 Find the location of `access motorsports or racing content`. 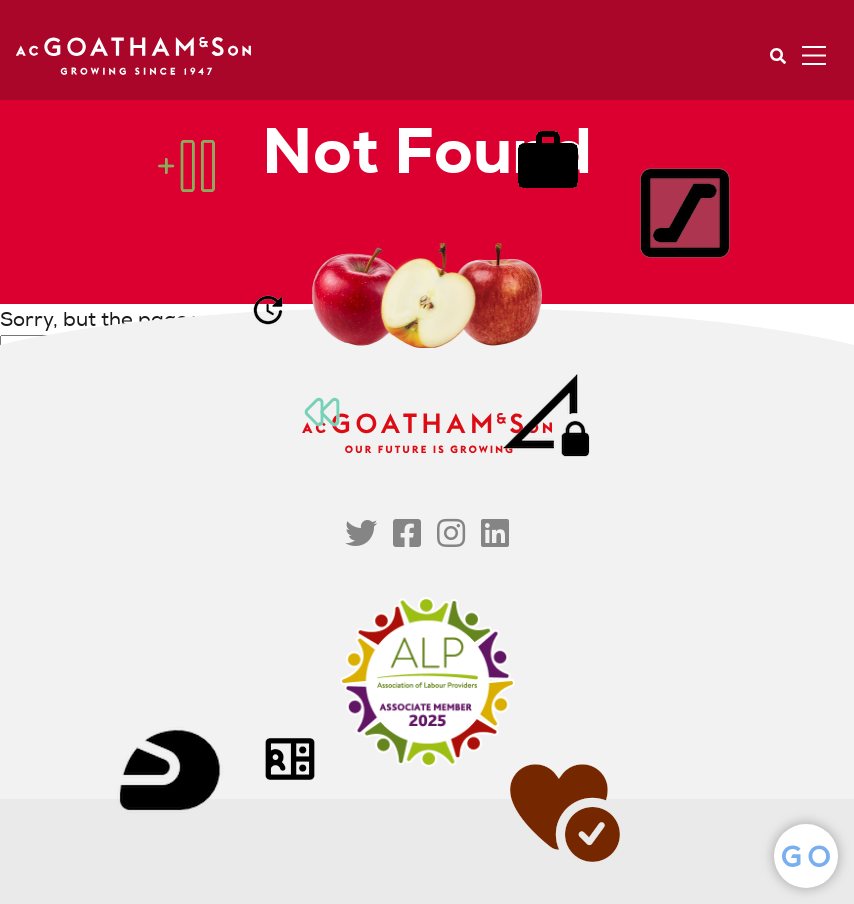

access motorsports or racing content is located at coordinates (170, 770).